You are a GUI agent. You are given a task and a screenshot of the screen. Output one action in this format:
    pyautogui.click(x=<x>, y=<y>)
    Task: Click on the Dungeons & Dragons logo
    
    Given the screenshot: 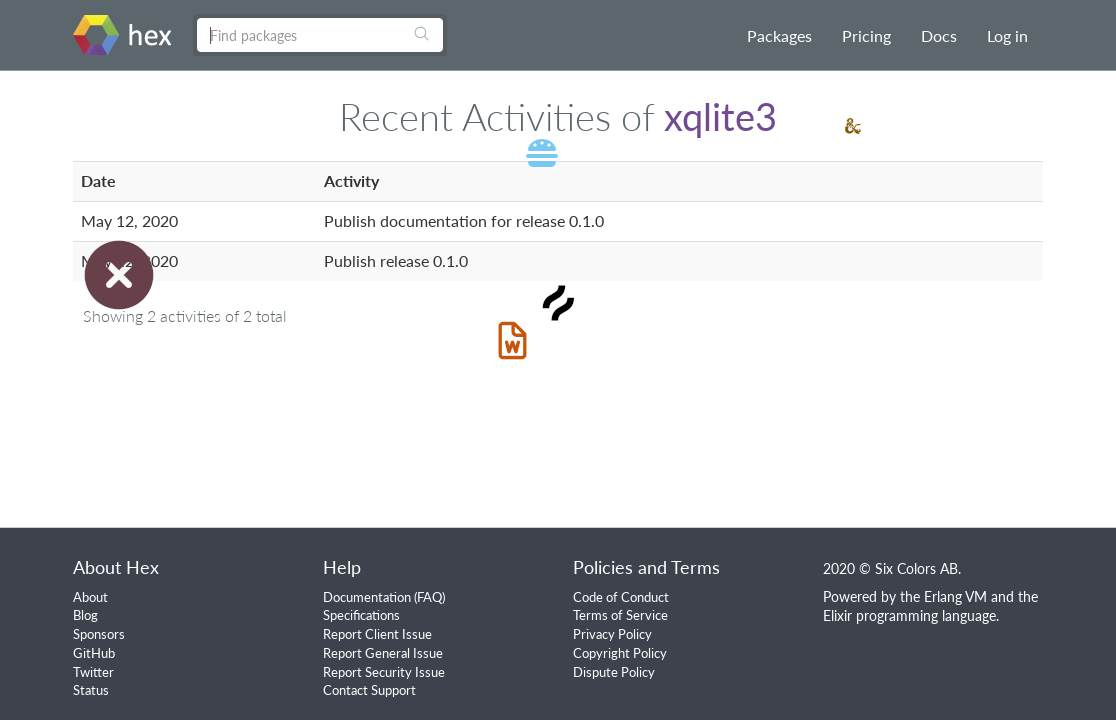 What is the action you would take?
    pyautogui.click(x=853, y=126)
    